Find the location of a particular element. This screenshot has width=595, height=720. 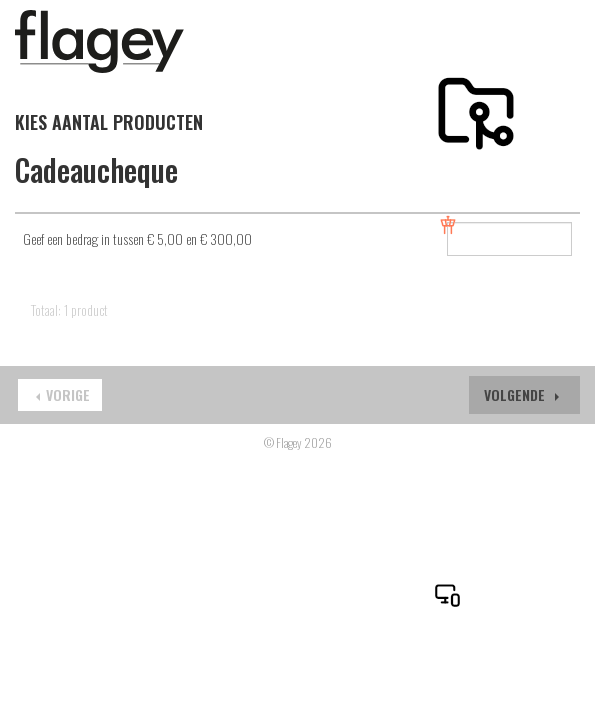

open git repository folder is located at coordinates (476, 112).